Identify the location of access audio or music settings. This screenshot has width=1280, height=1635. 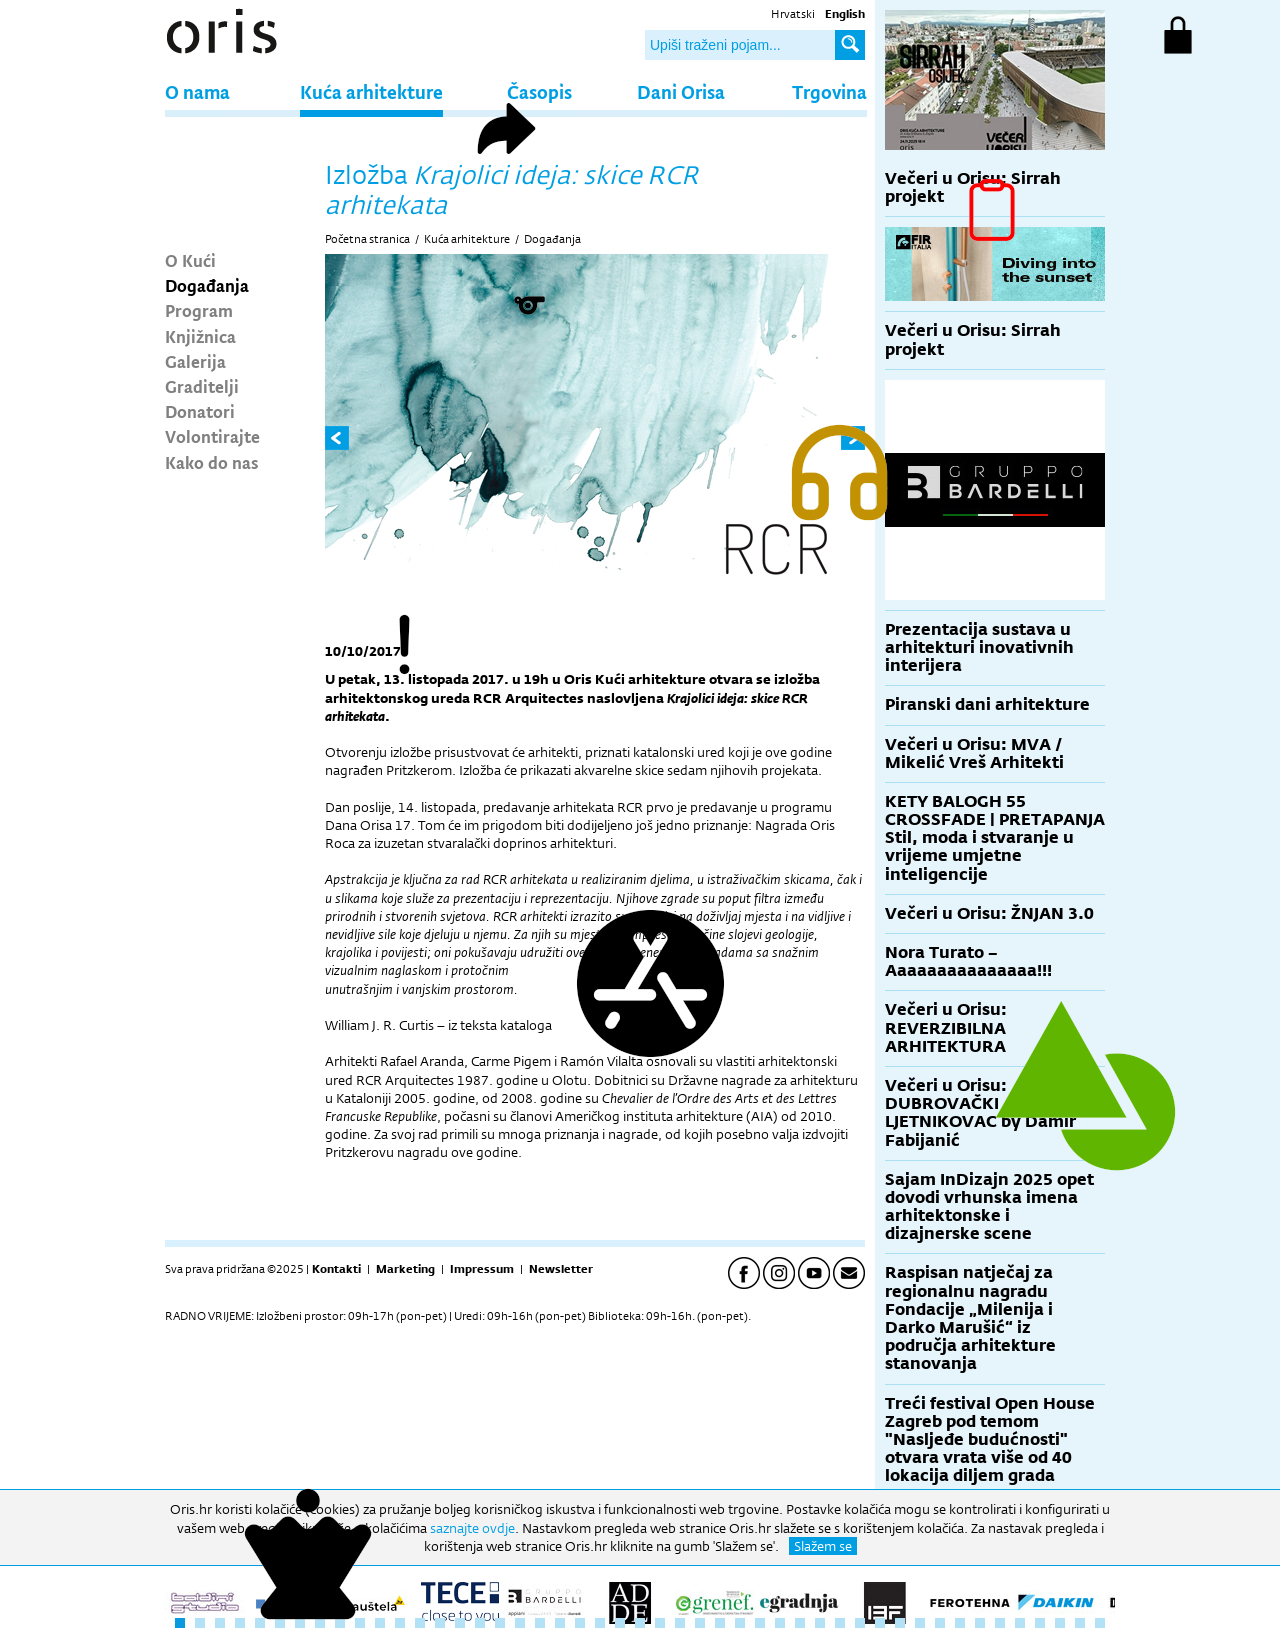
(839, 472).